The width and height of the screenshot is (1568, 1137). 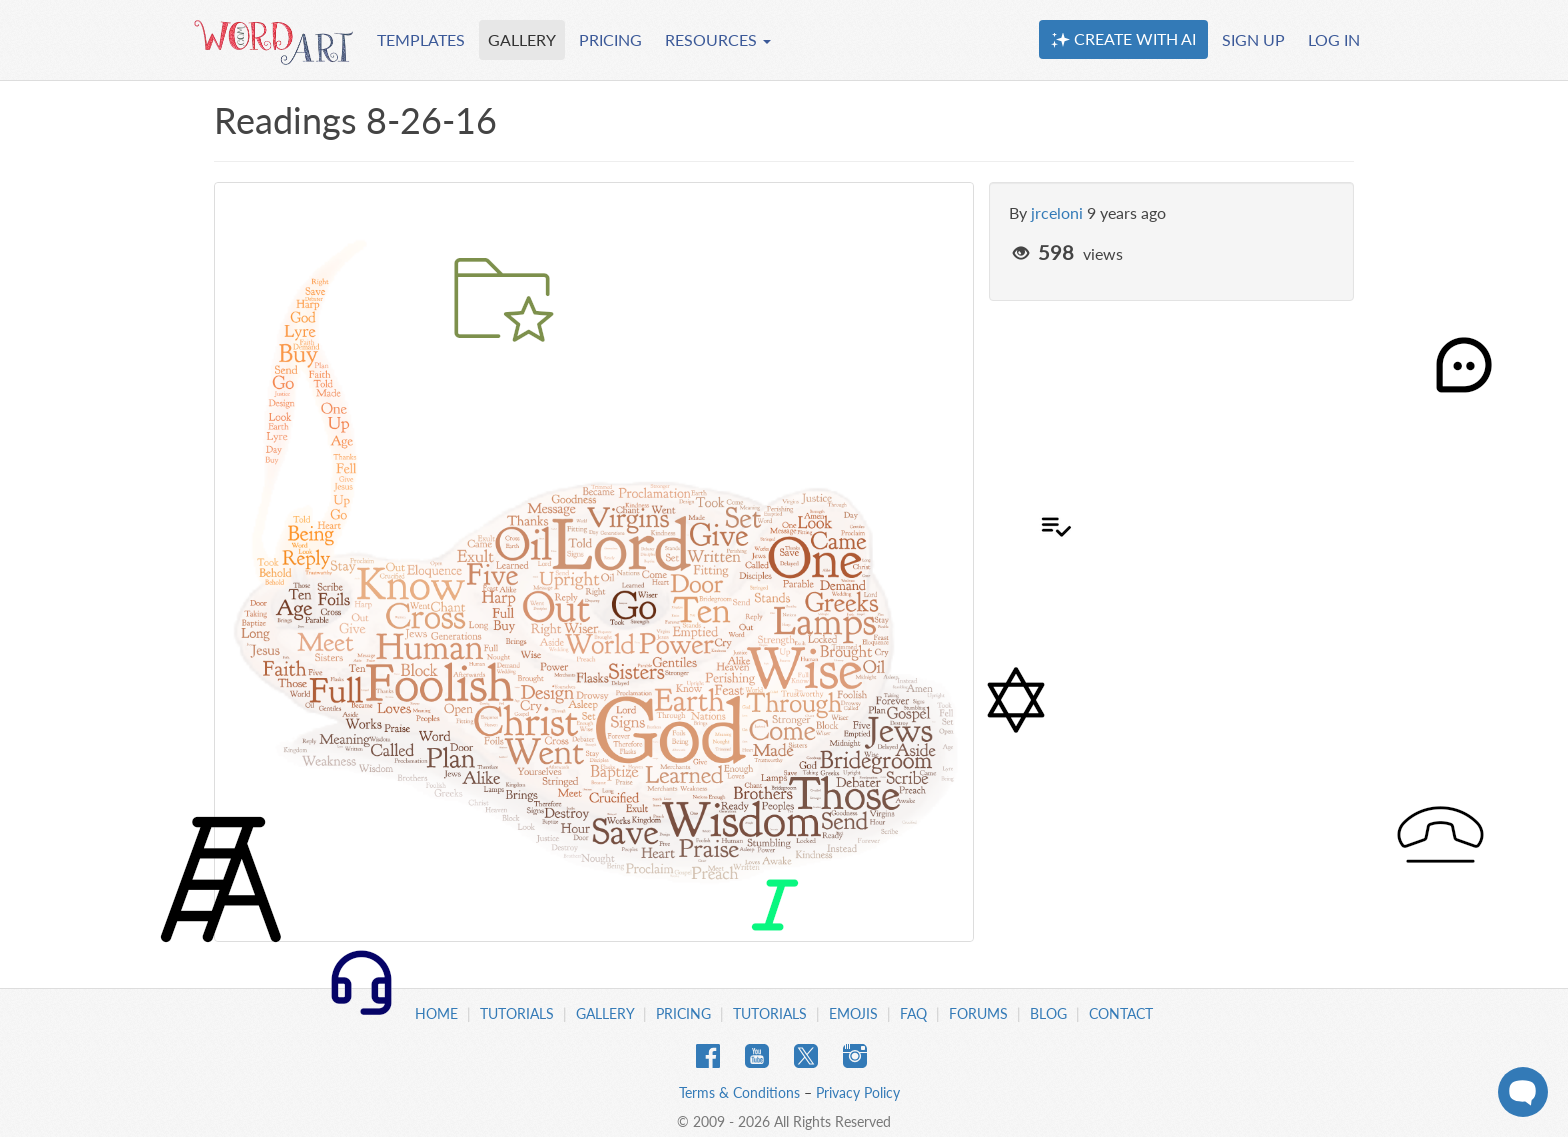 I want to click on access tools or equipment section, so click(x=223, y=879).